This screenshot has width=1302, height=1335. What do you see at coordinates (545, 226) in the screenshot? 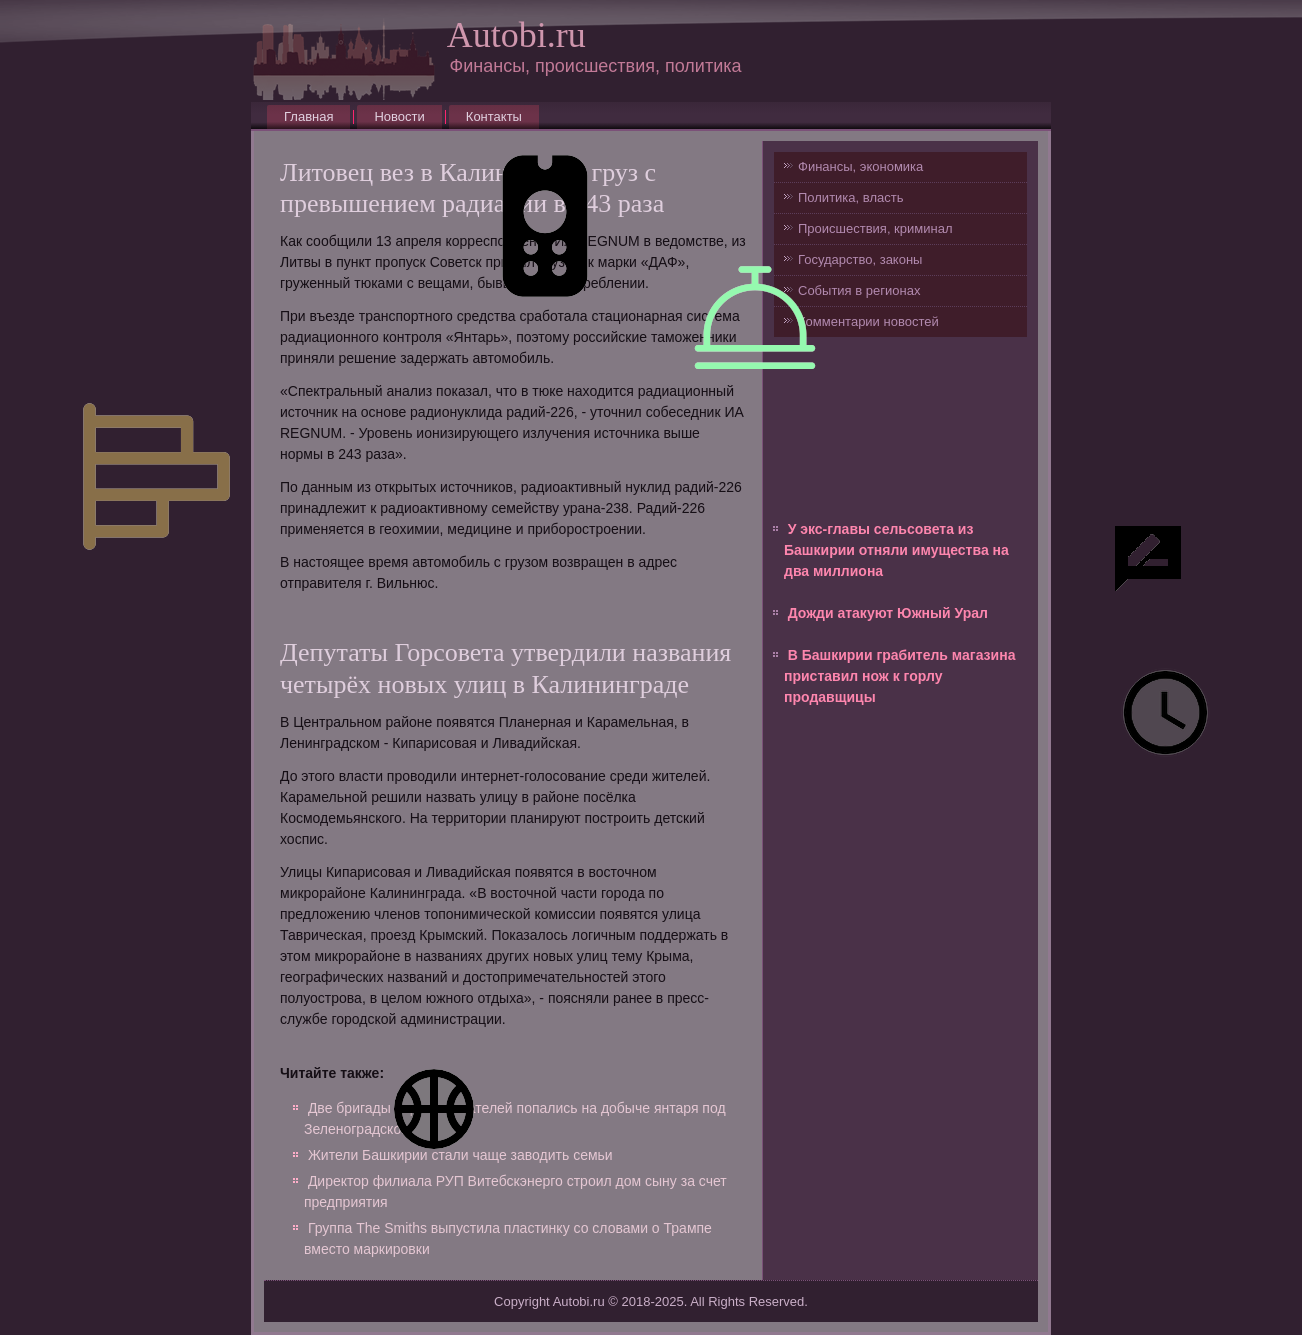
I see `control a connected device remotely` at bounding box center [545, 226].